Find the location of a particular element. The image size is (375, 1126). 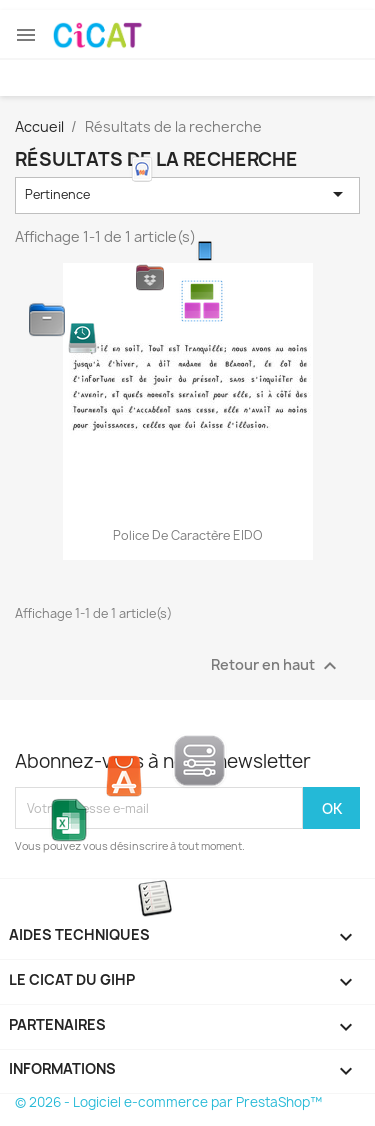

open an excel spreadsheet file is located at coordinates (69, 820).